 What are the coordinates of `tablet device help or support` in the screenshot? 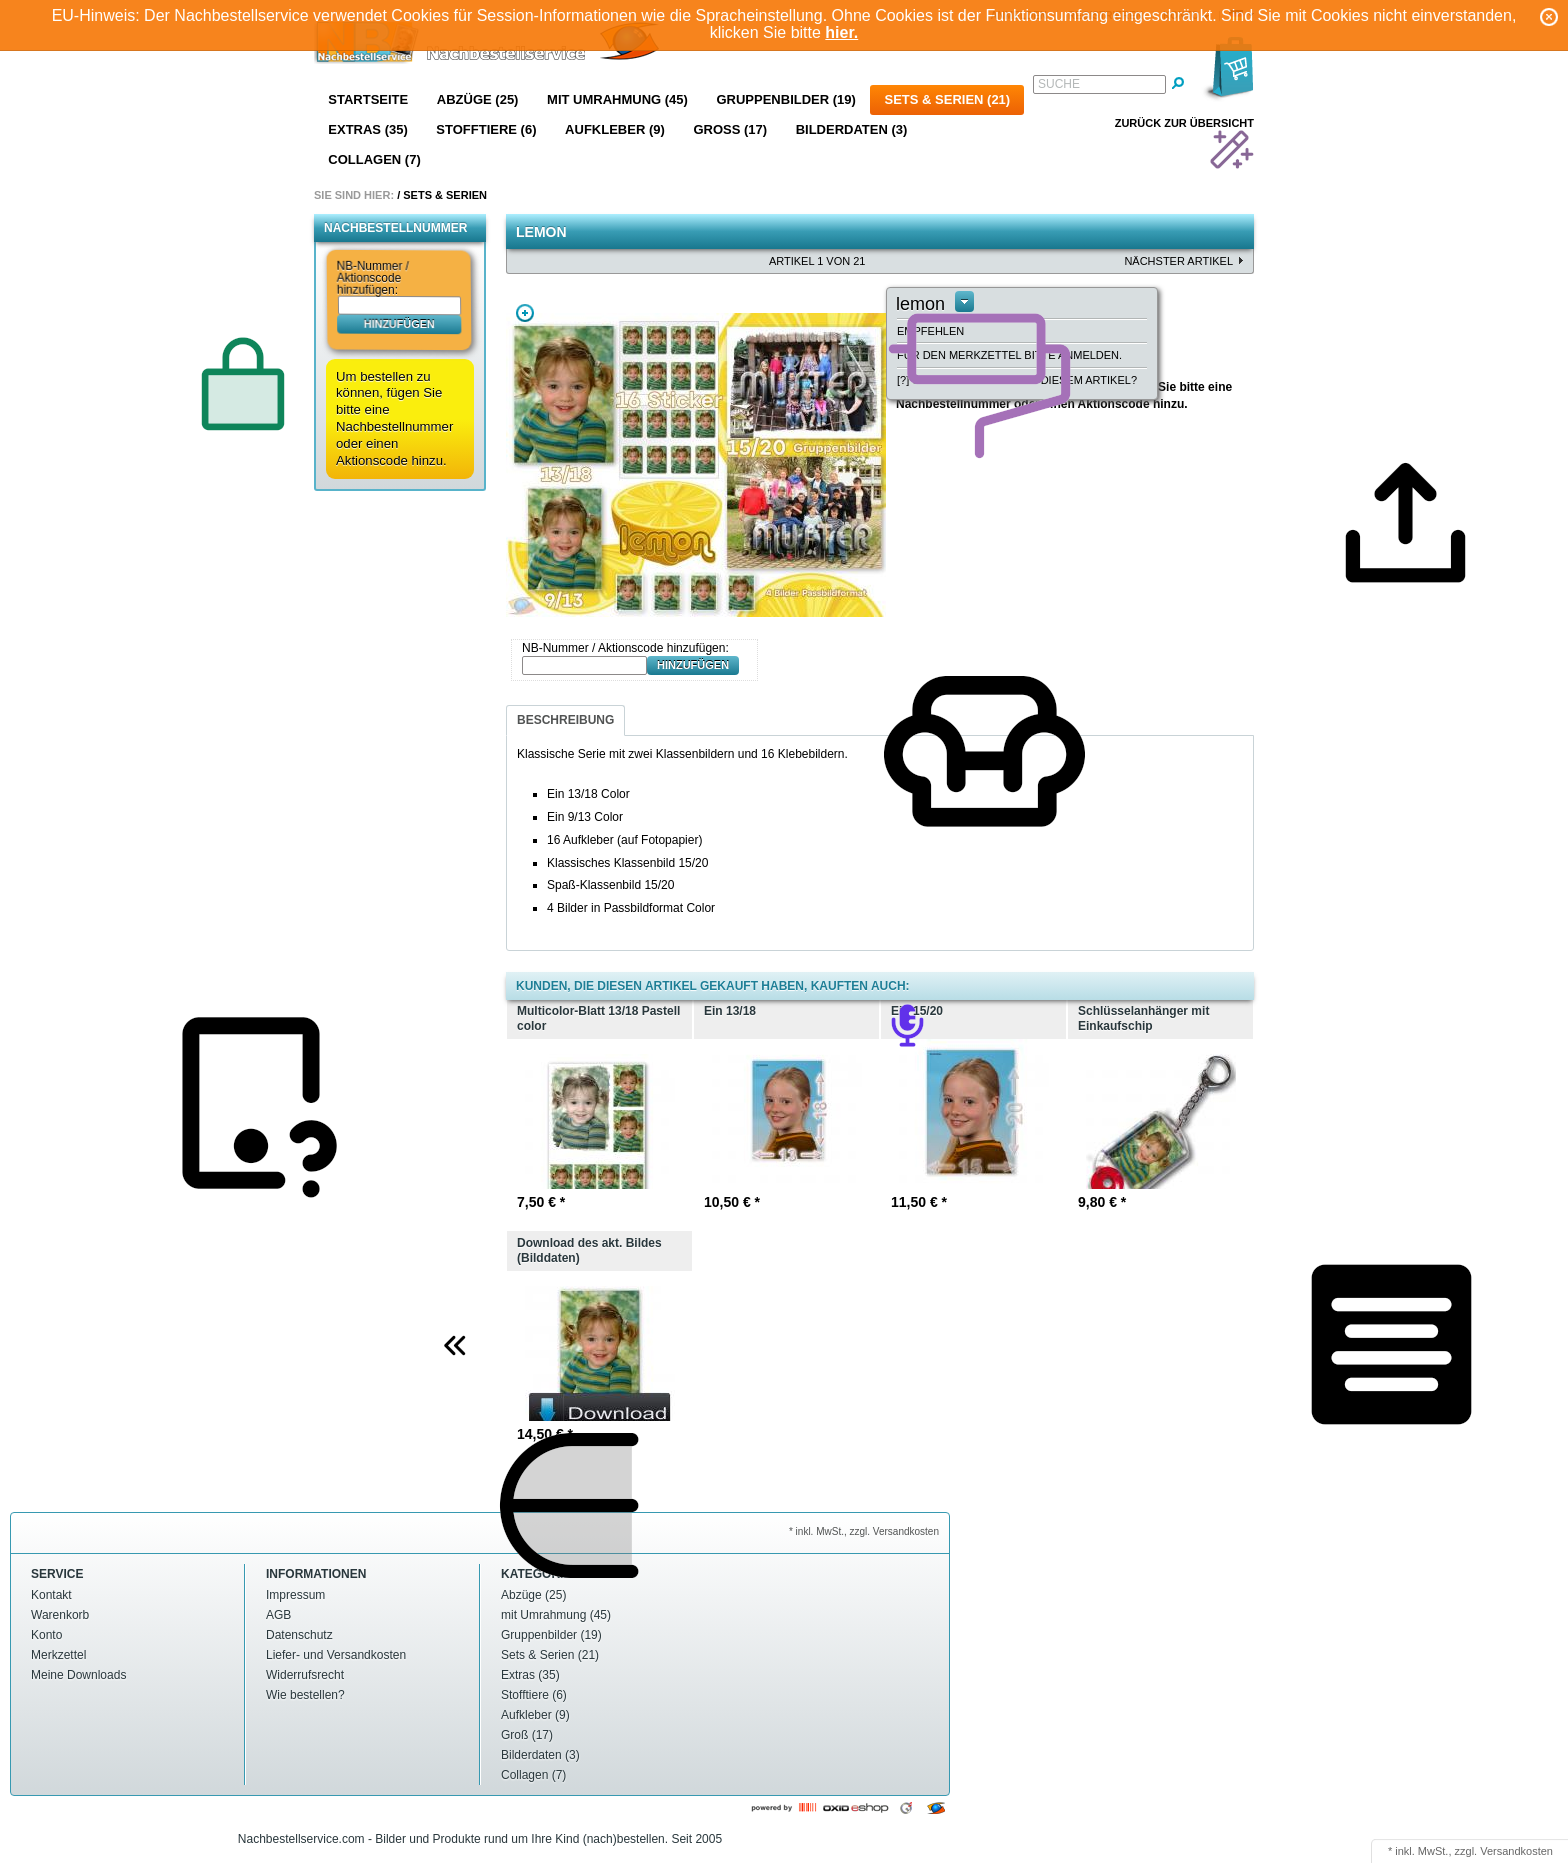 It's located at (251, 1103).